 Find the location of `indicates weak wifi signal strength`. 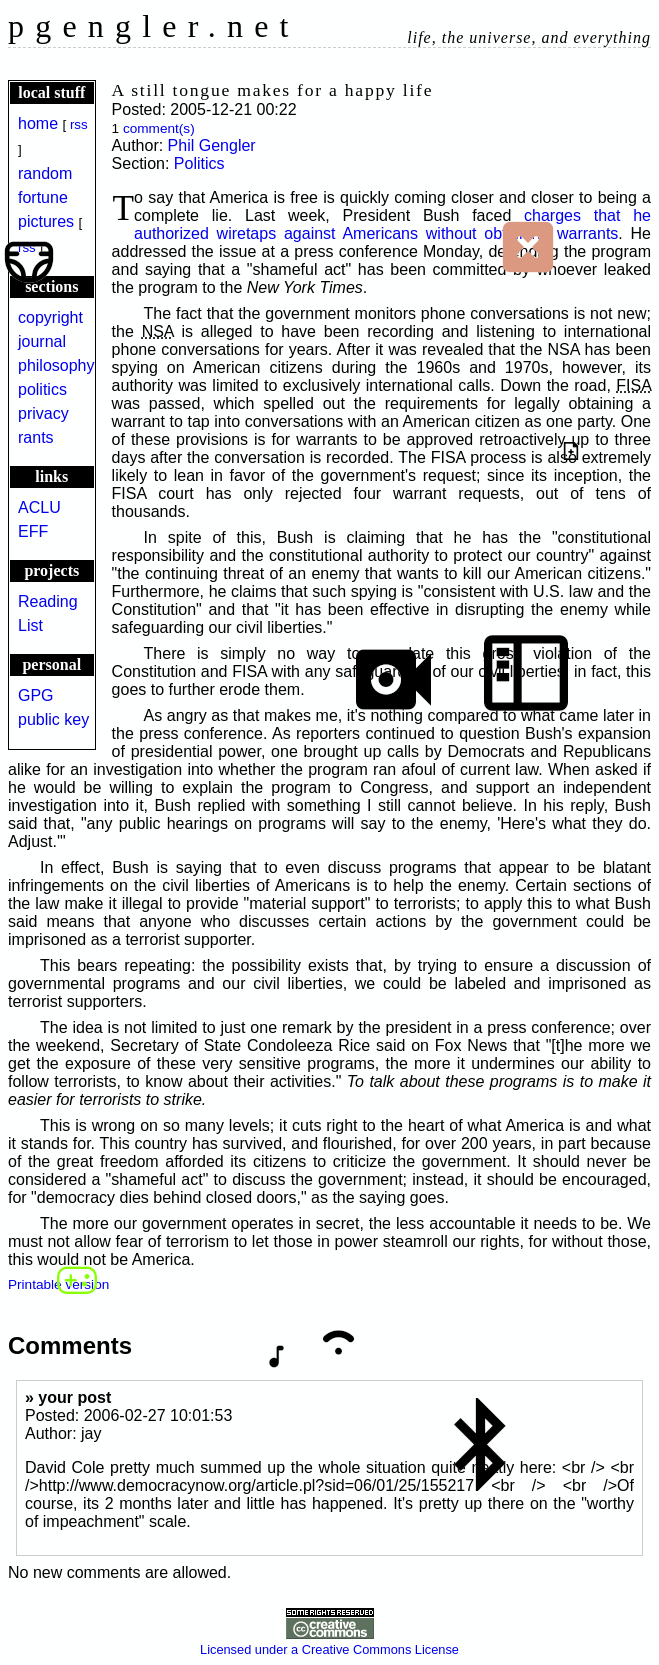

indicates weak wifi signal strength is located at coordinates (338, 1323).